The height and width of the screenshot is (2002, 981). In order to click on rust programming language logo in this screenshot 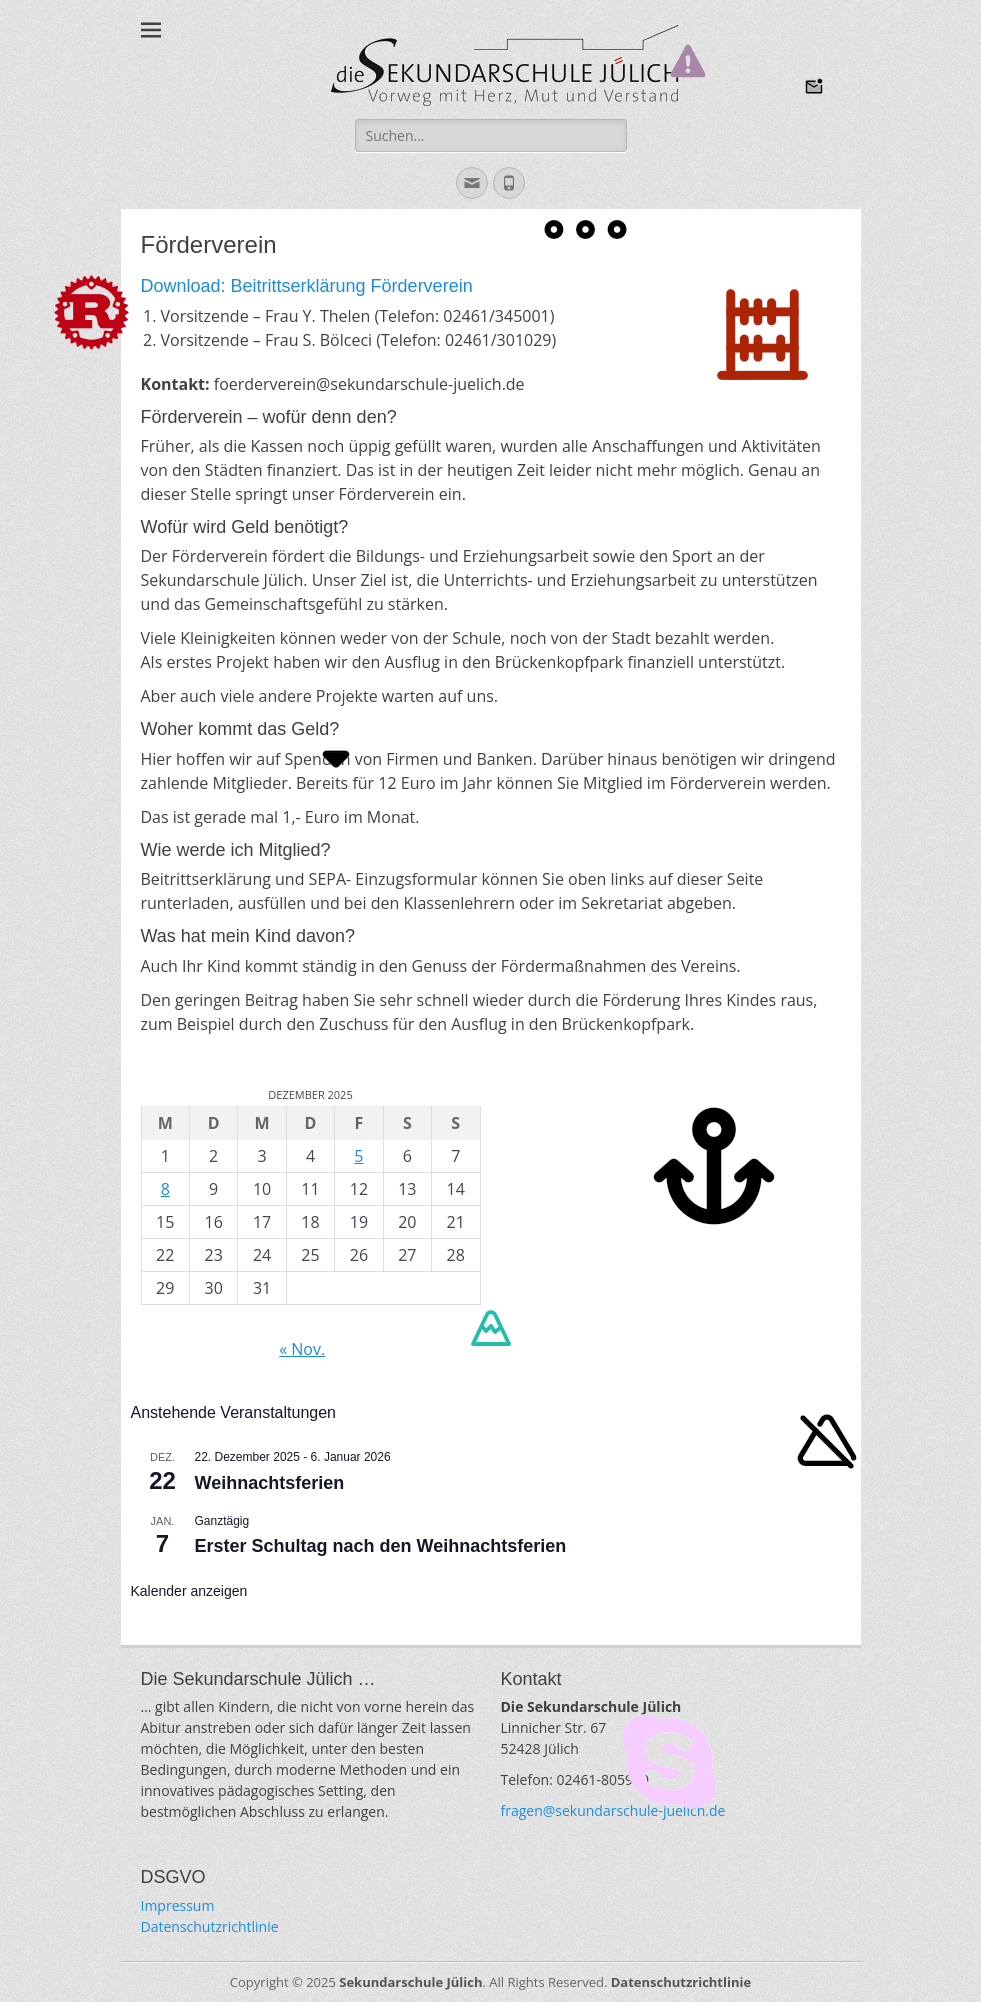, I will do `click(91, 312)`.